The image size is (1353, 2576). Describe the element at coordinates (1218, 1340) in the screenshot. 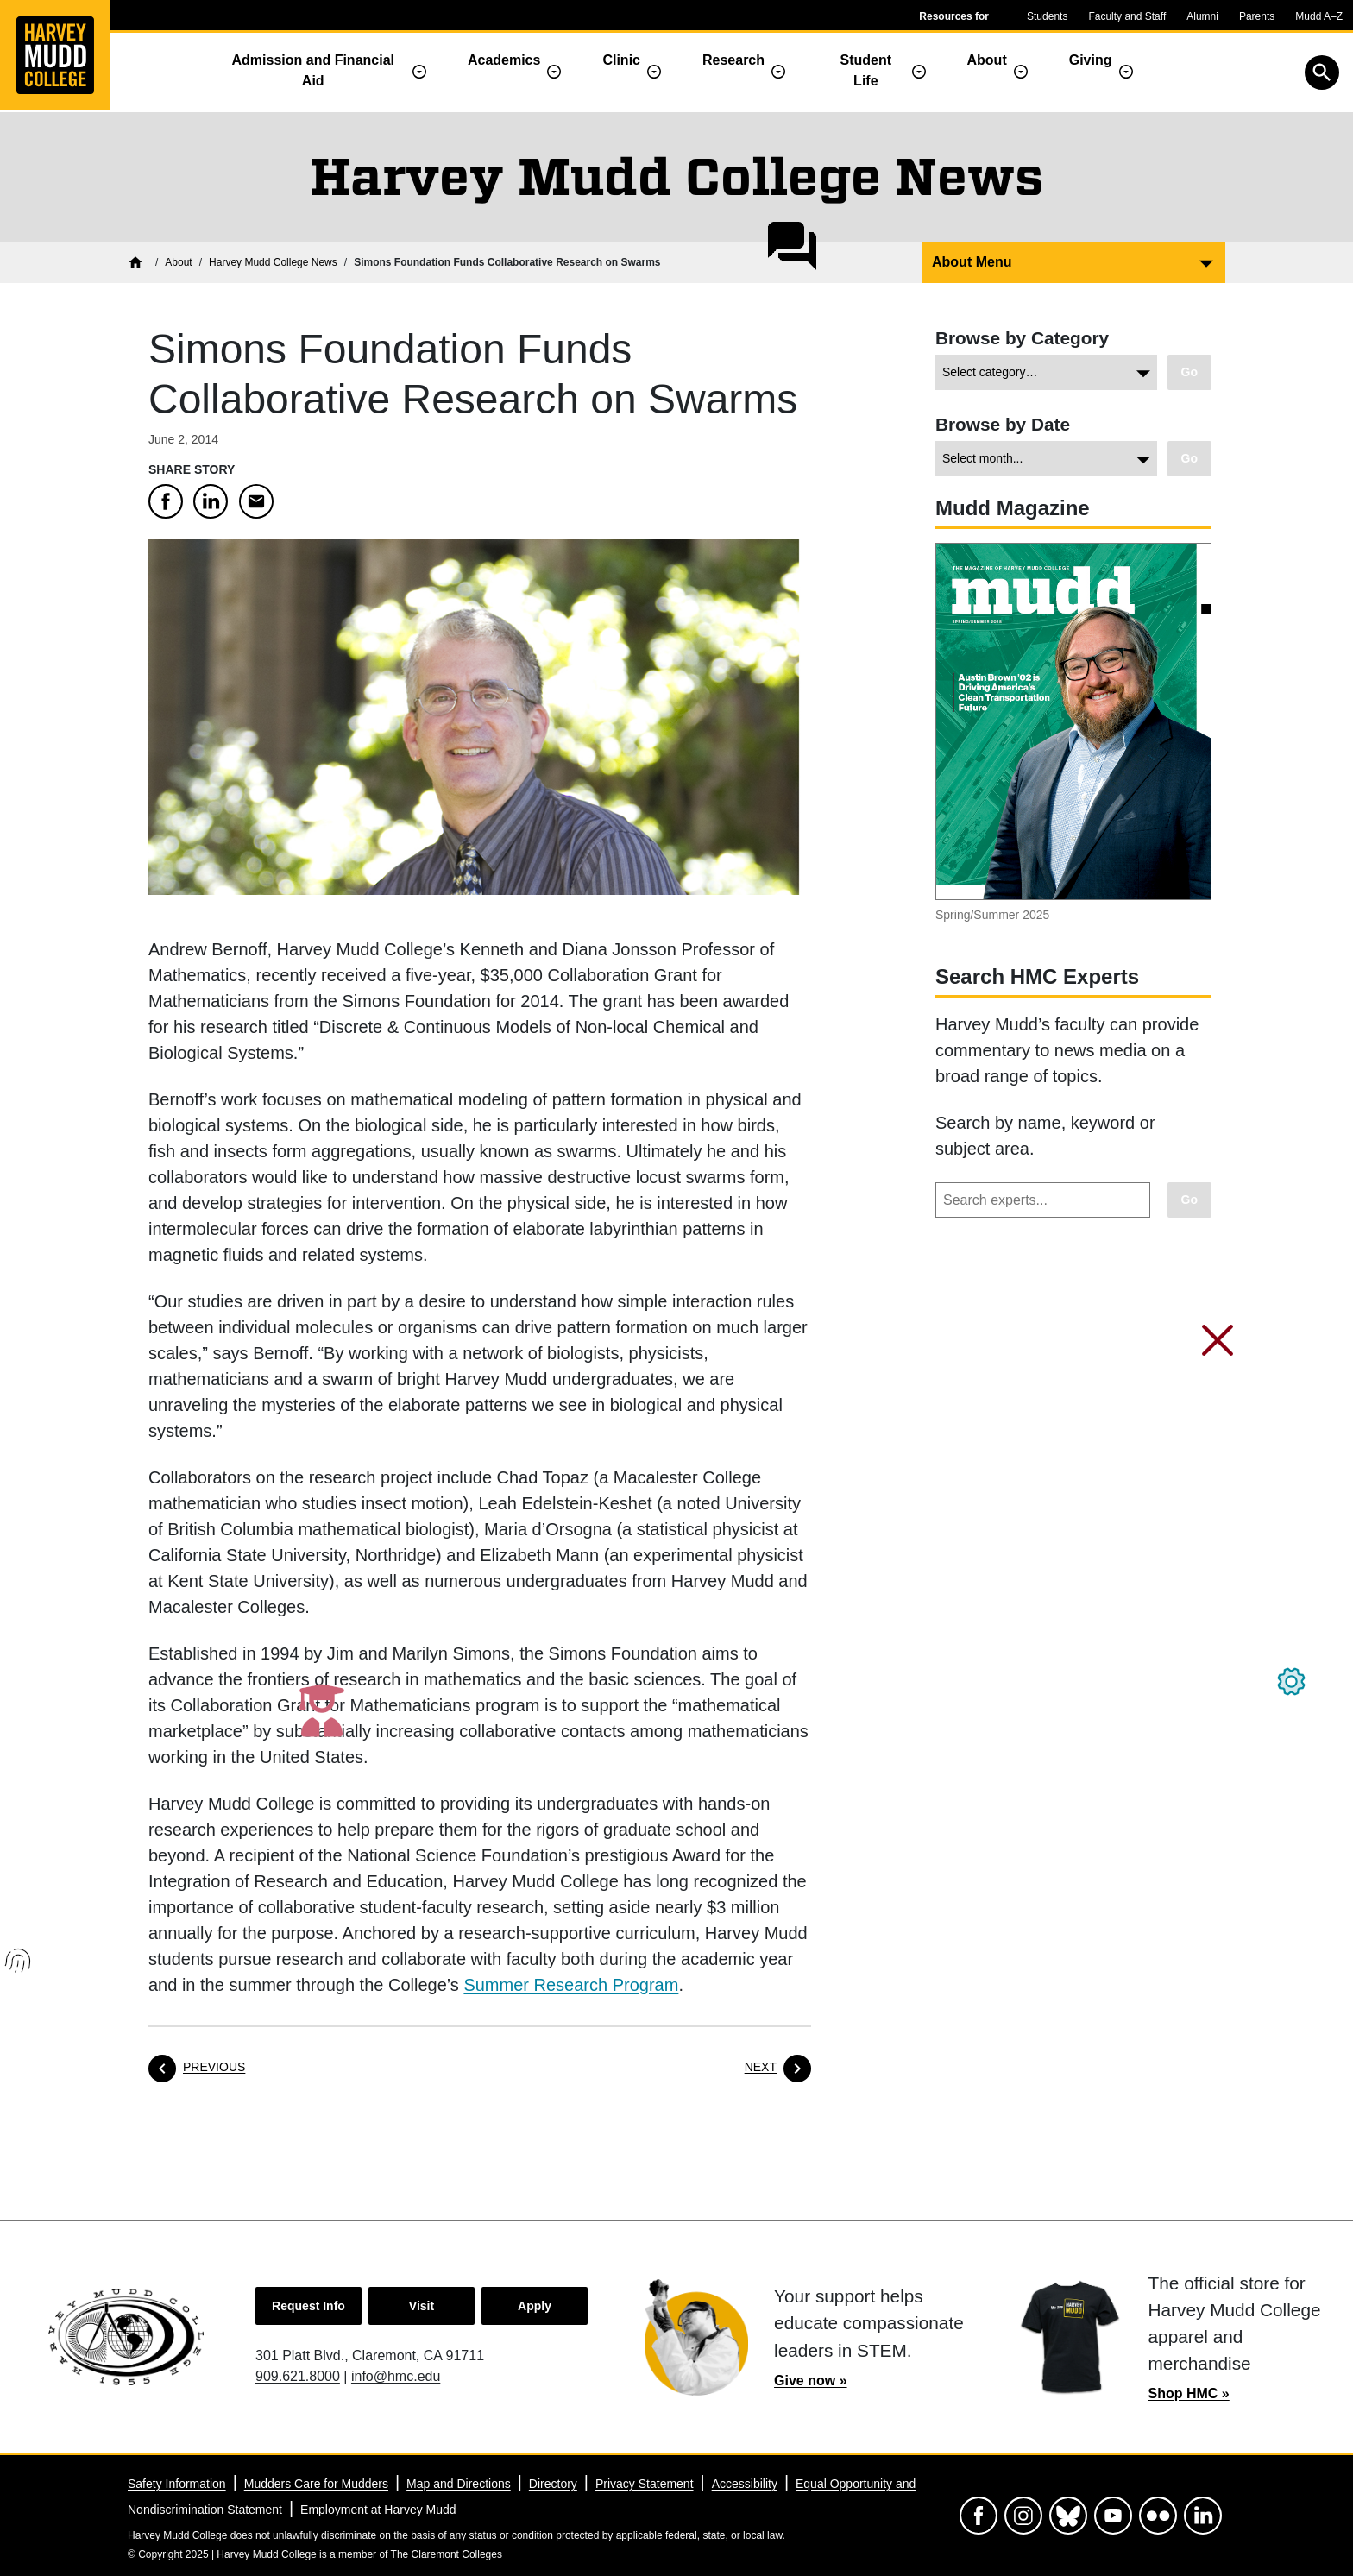

I see `close the current window or dialog` at that location.